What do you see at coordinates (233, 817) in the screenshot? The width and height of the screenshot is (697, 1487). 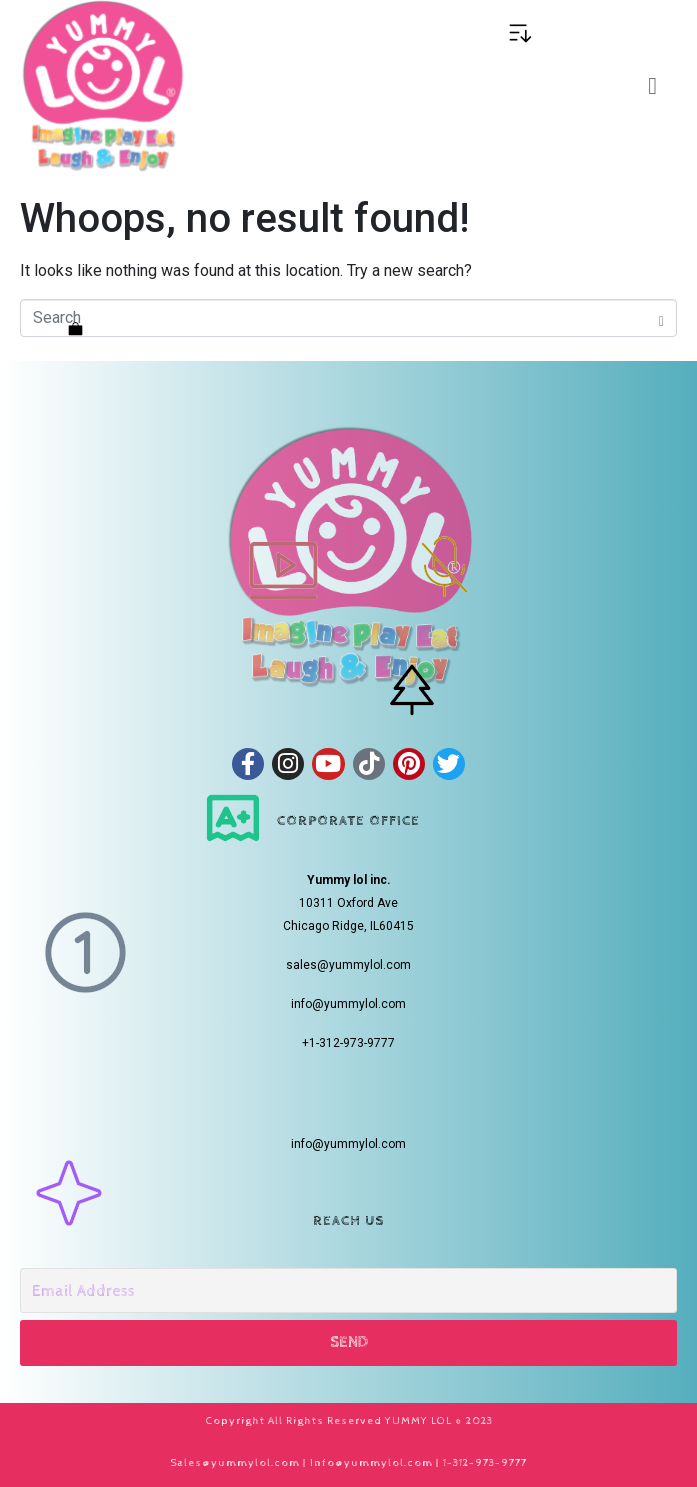 I see `view exam or test results` at bounding box center [233, 817].